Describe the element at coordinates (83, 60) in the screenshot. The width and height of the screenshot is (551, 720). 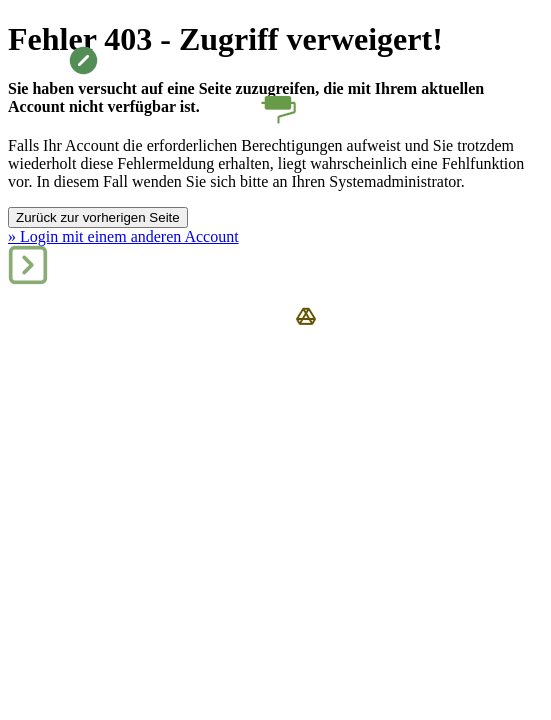
I see `indicates a blocked or prohibited action` at that location.